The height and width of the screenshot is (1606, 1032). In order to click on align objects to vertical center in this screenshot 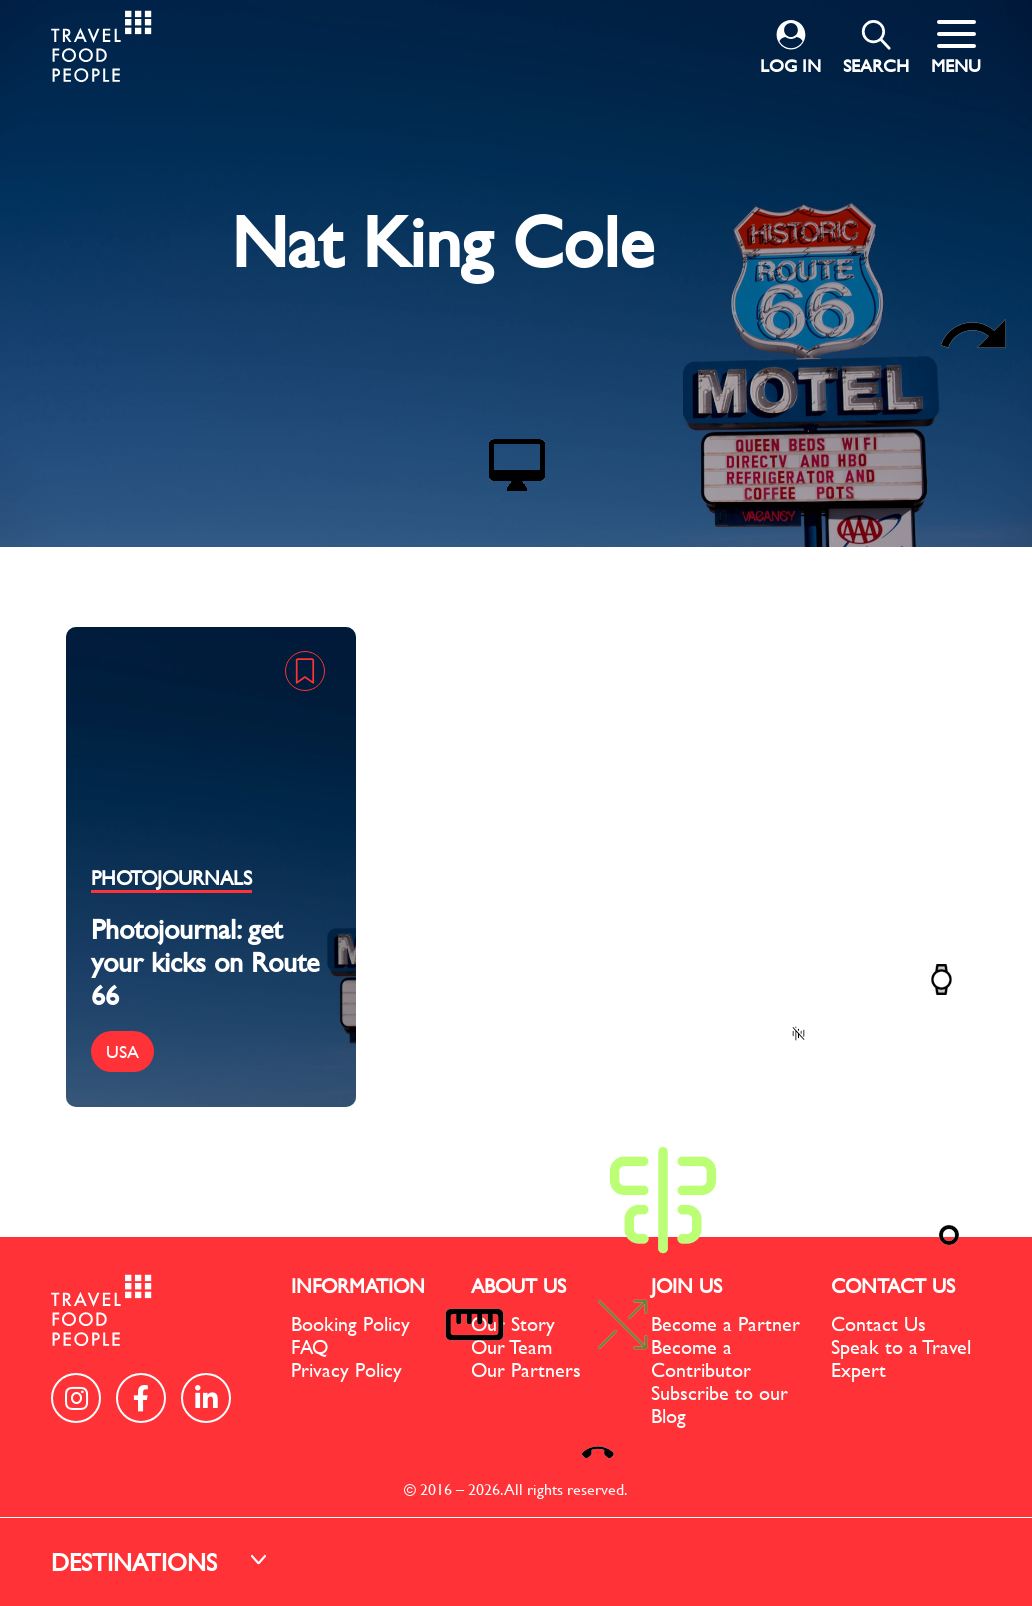, I will do `click(663, 1200)`.